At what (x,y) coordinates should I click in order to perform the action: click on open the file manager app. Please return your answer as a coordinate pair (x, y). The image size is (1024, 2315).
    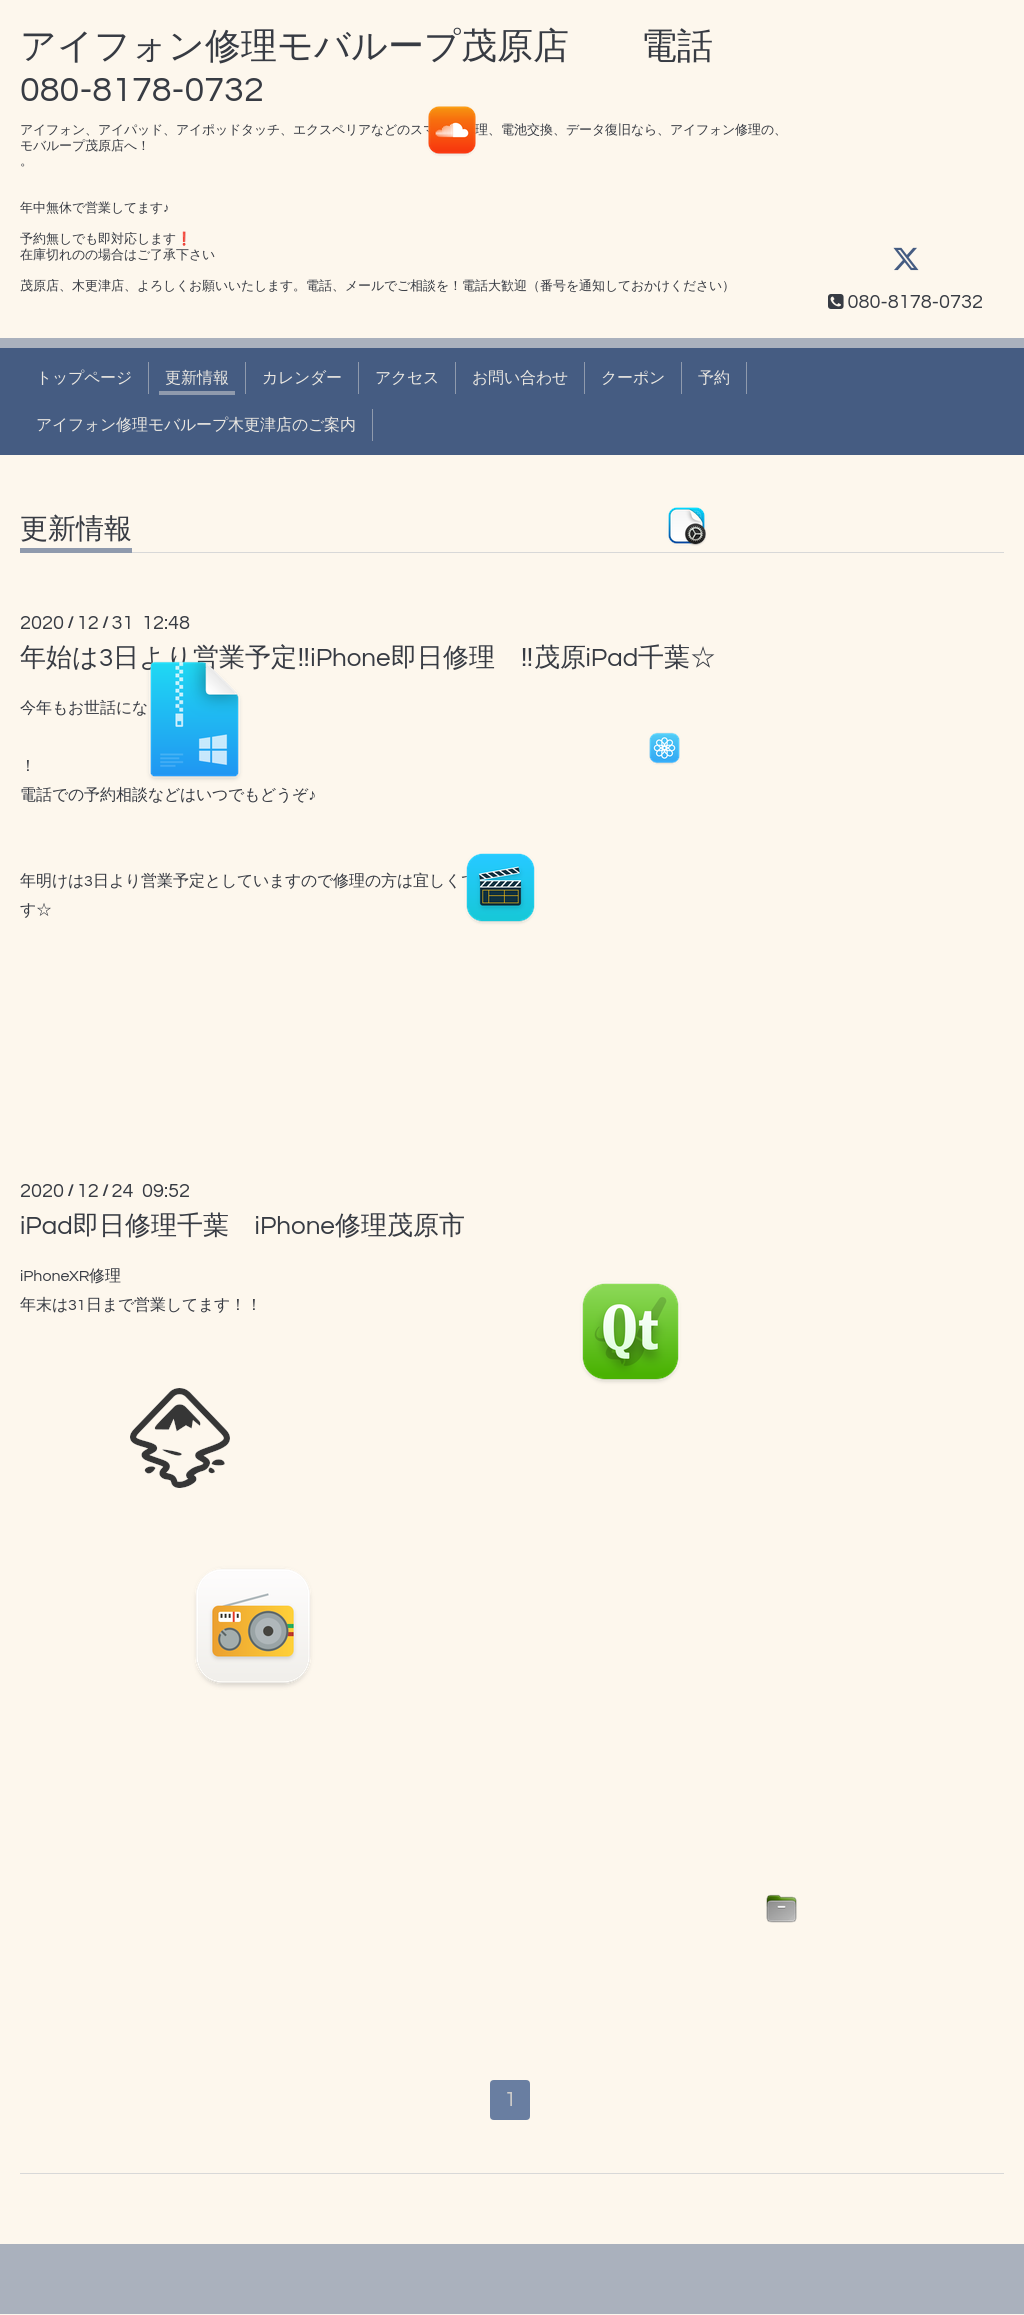
    Looking at the image, I should click on (781, 1908).